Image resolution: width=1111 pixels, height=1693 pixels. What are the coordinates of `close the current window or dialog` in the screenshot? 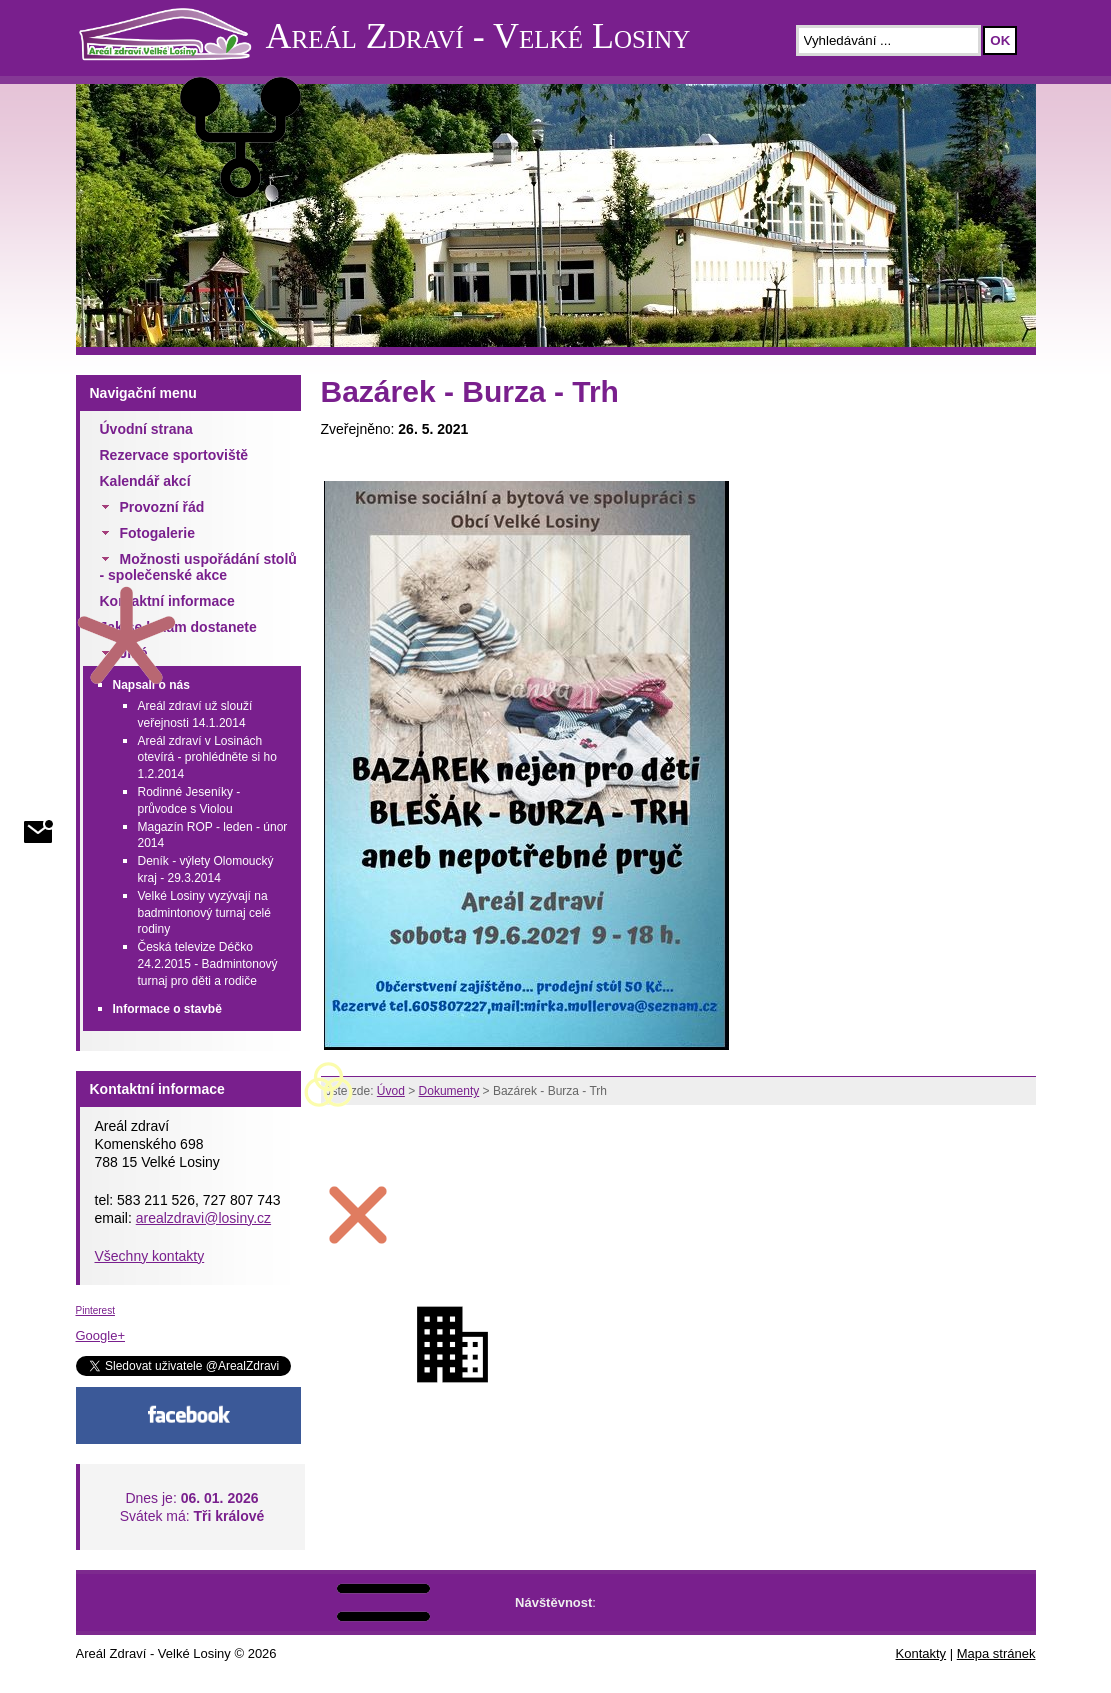 It's located at (358, 1215).